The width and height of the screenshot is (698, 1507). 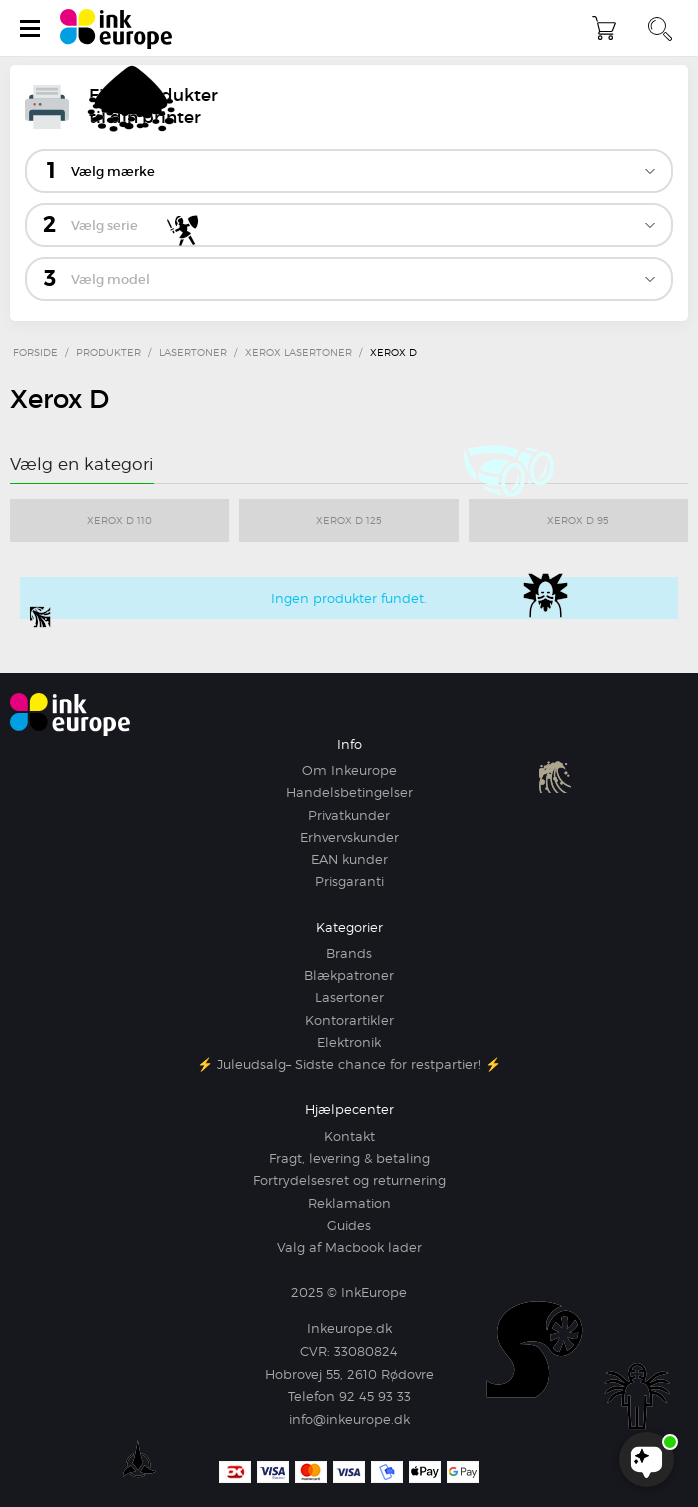 I want to click on activate breath attack or special ability, so click(x=40, y=617).